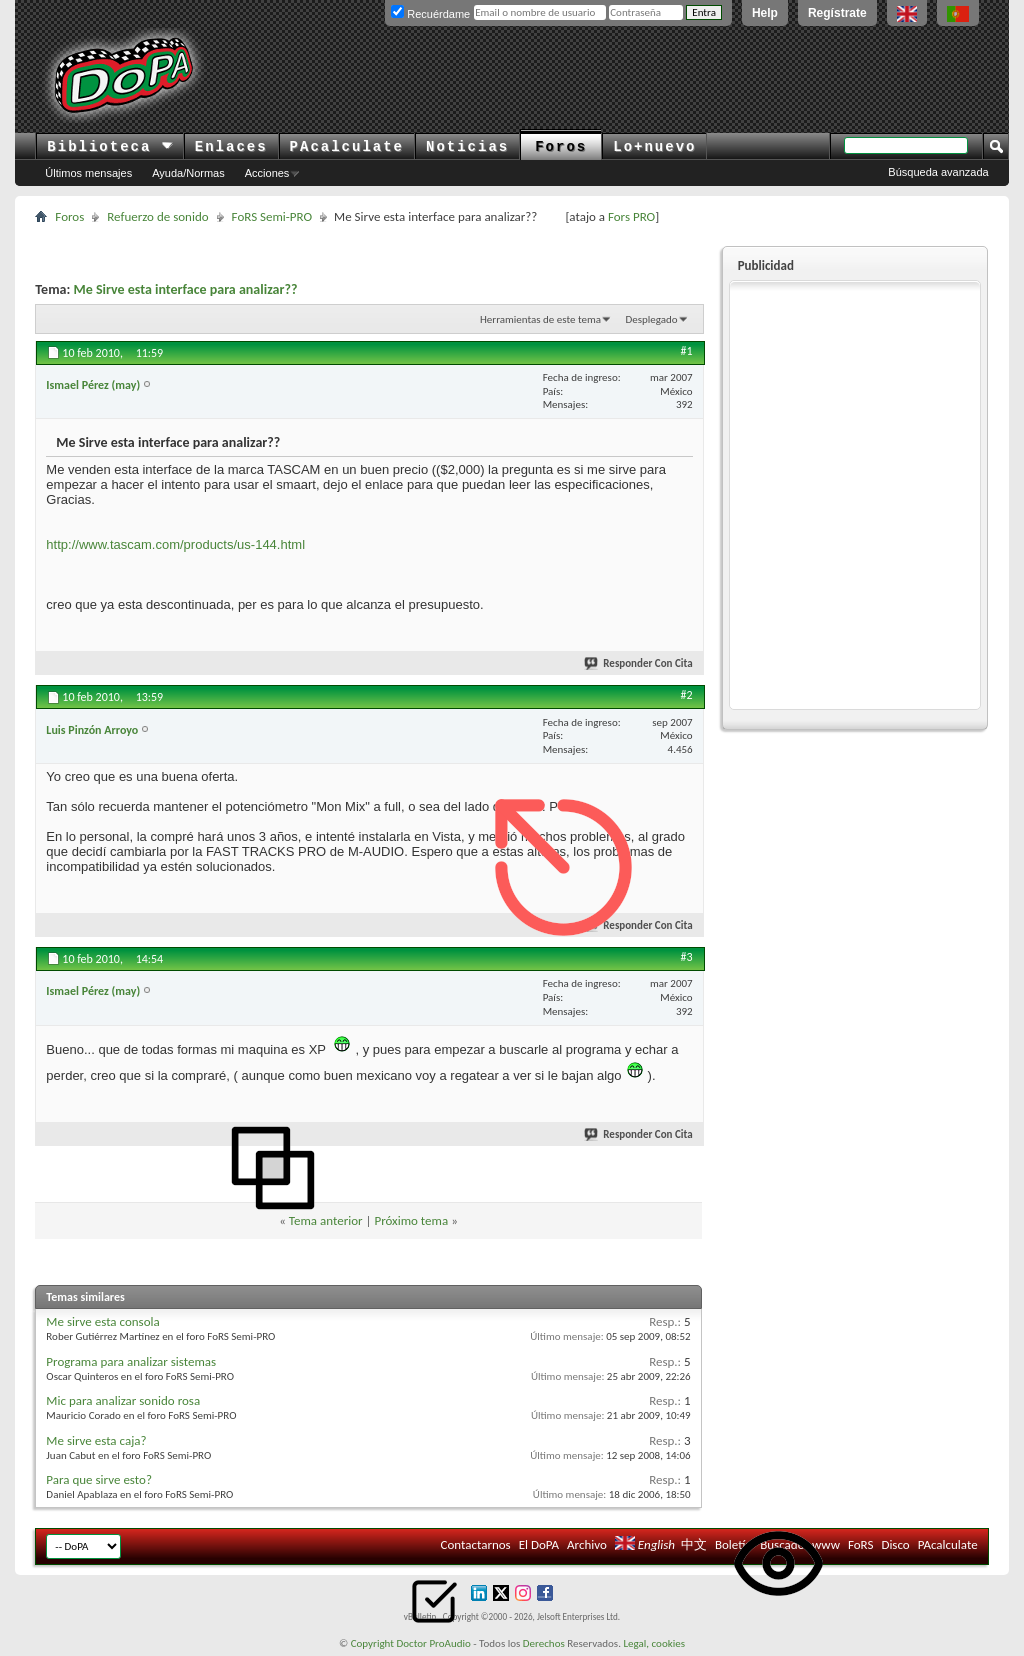  I want to click on mark task as complete, so click(433, 1601).